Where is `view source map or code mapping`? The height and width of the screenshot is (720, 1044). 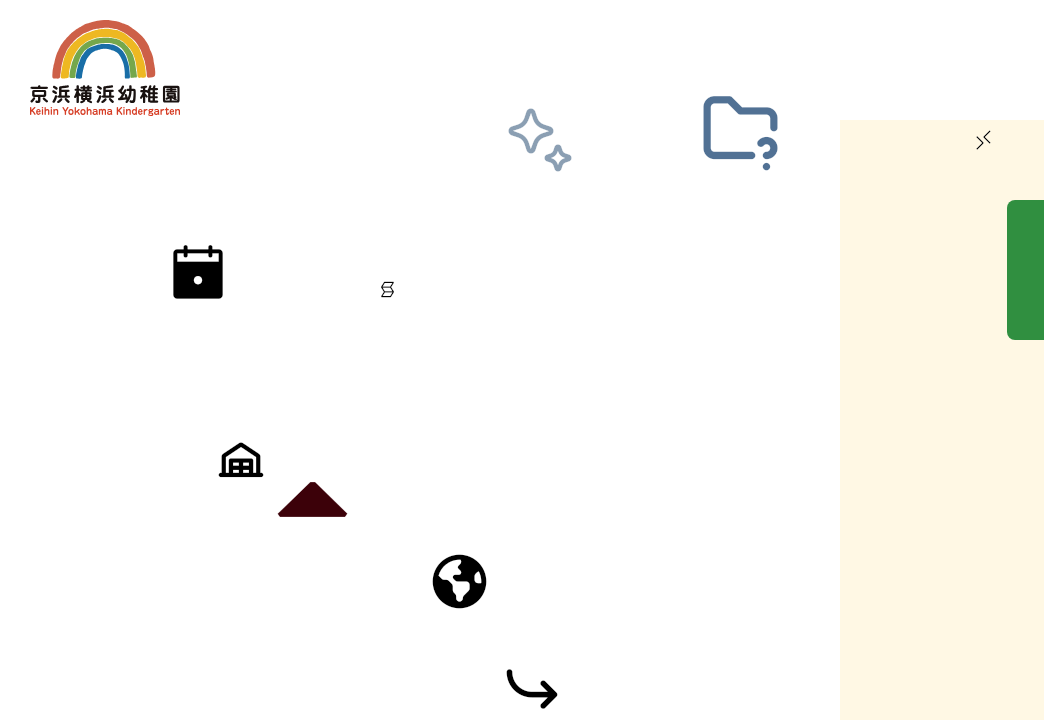
view source map or code mapping is located at coordinates (387, 289).